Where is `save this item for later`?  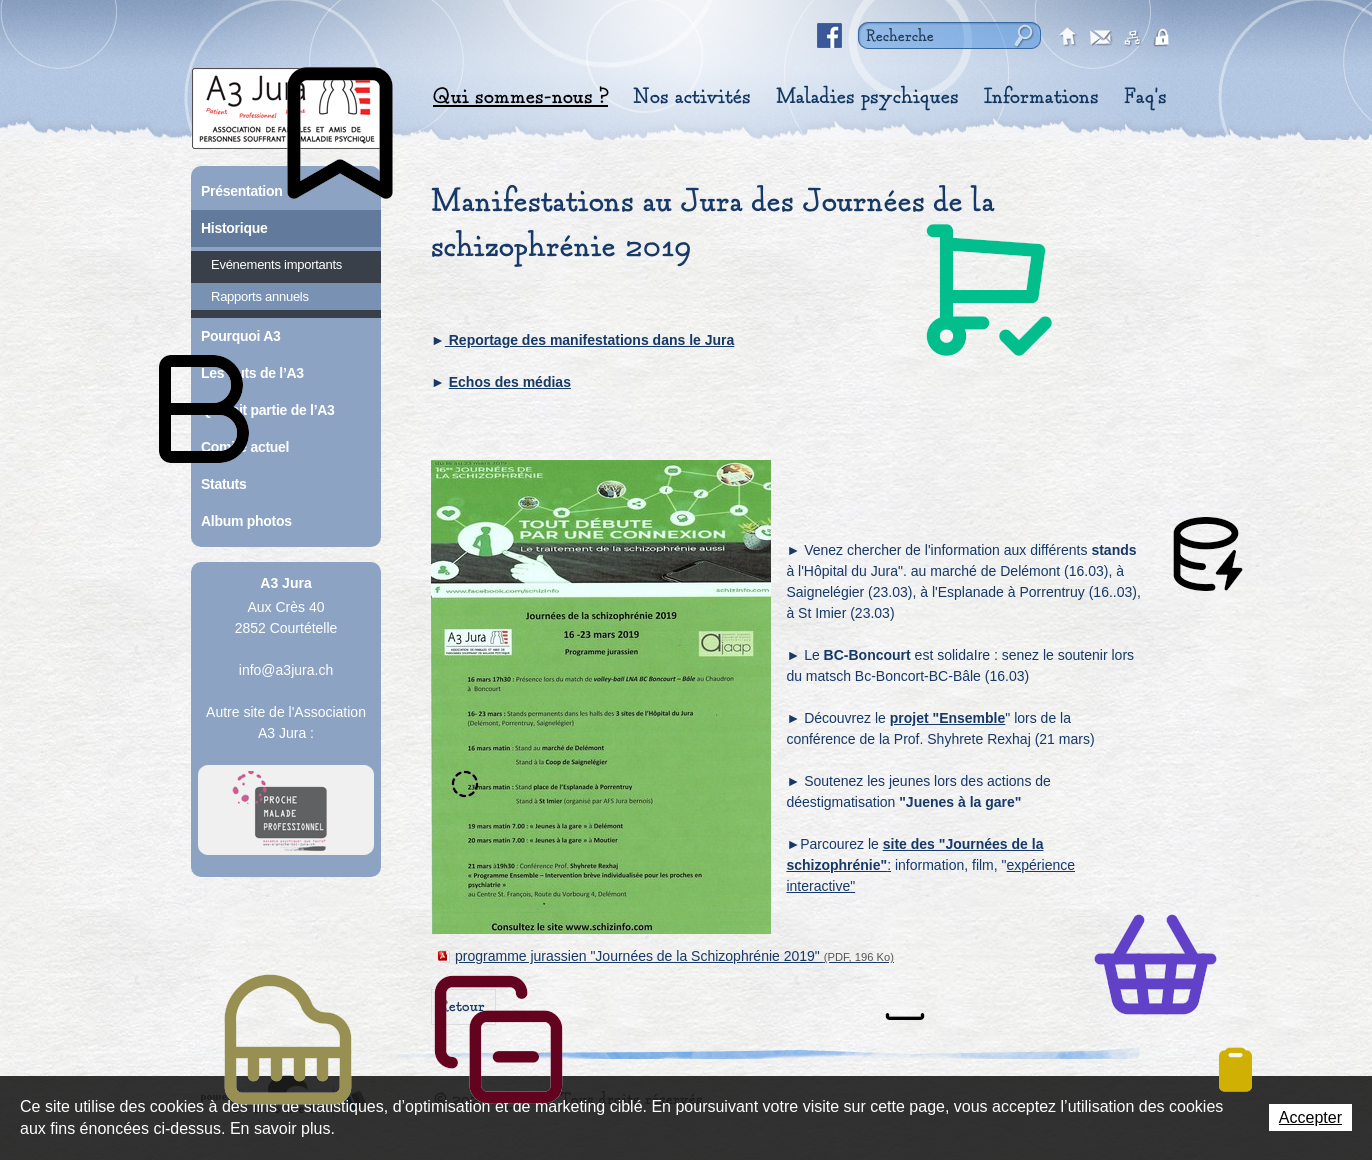 save this item for later is located at coordinates (340, 133).